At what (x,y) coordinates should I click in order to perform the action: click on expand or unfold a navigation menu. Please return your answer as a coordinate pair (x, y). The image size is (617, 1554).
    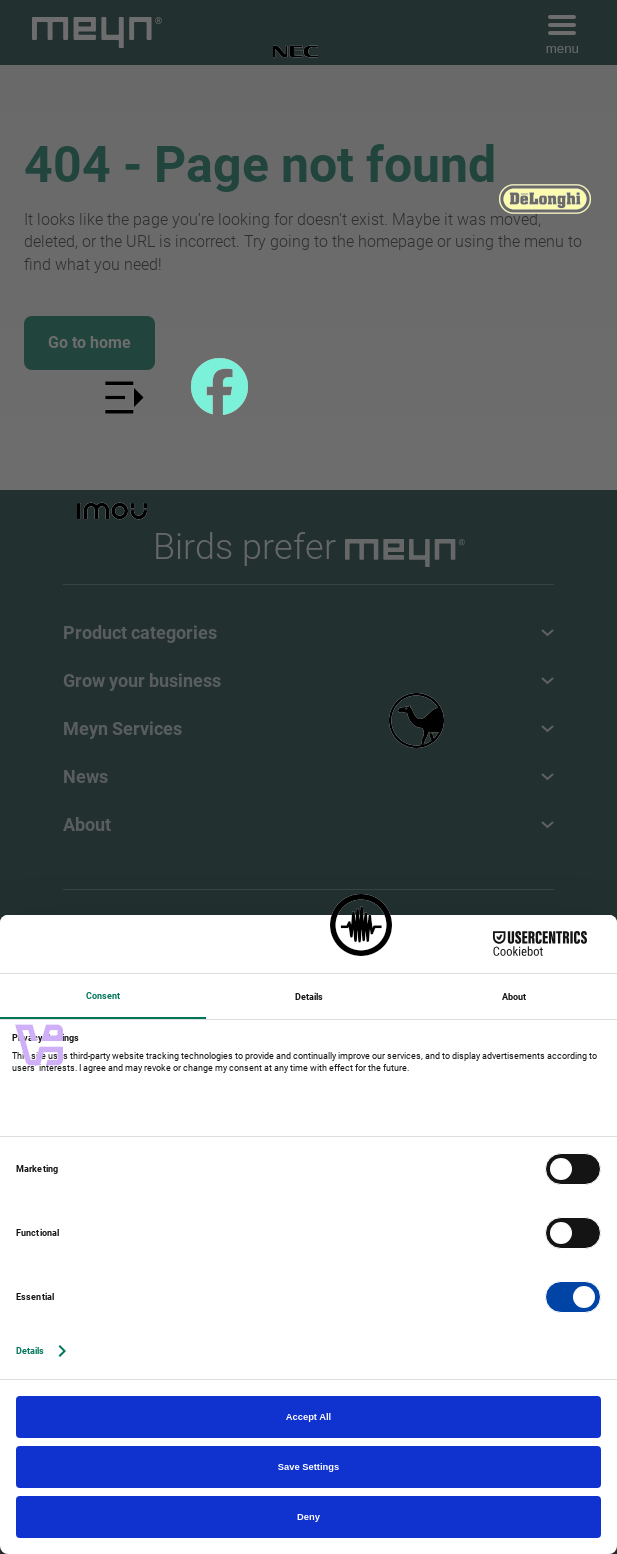
    Looking at the image, I should click on (123, 397).